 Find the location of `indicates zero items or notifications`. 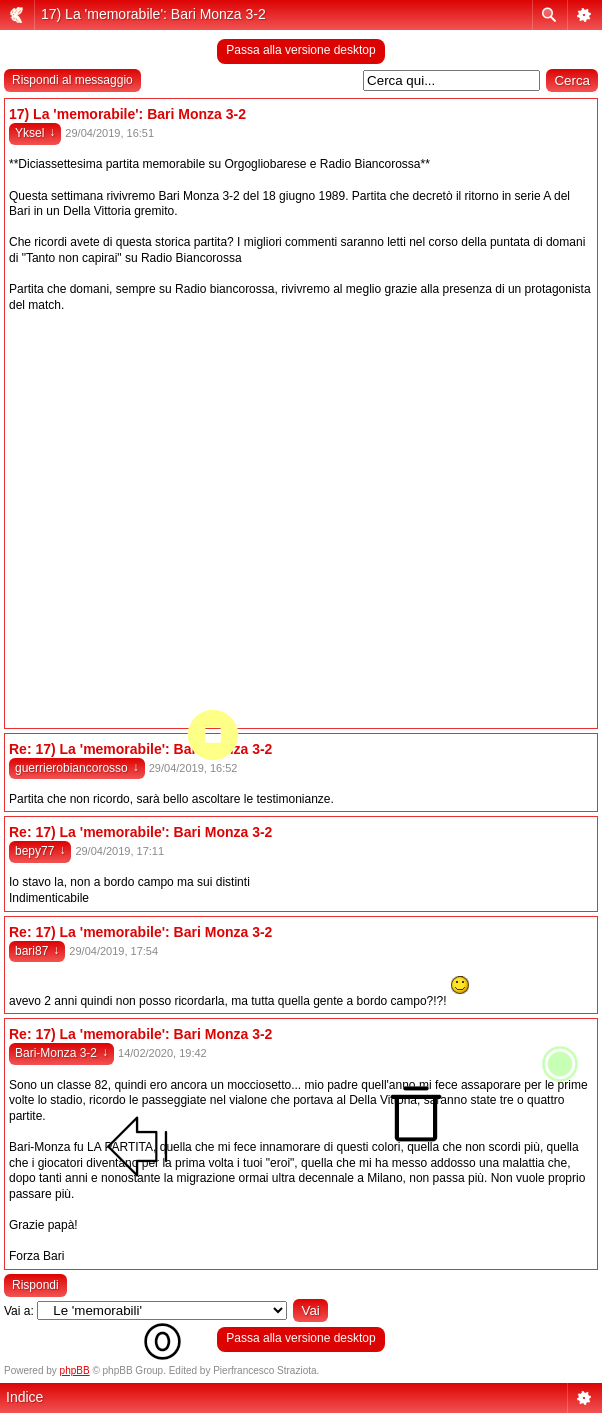

indicates zero items or notifications is located at coordinates (162, 1341).